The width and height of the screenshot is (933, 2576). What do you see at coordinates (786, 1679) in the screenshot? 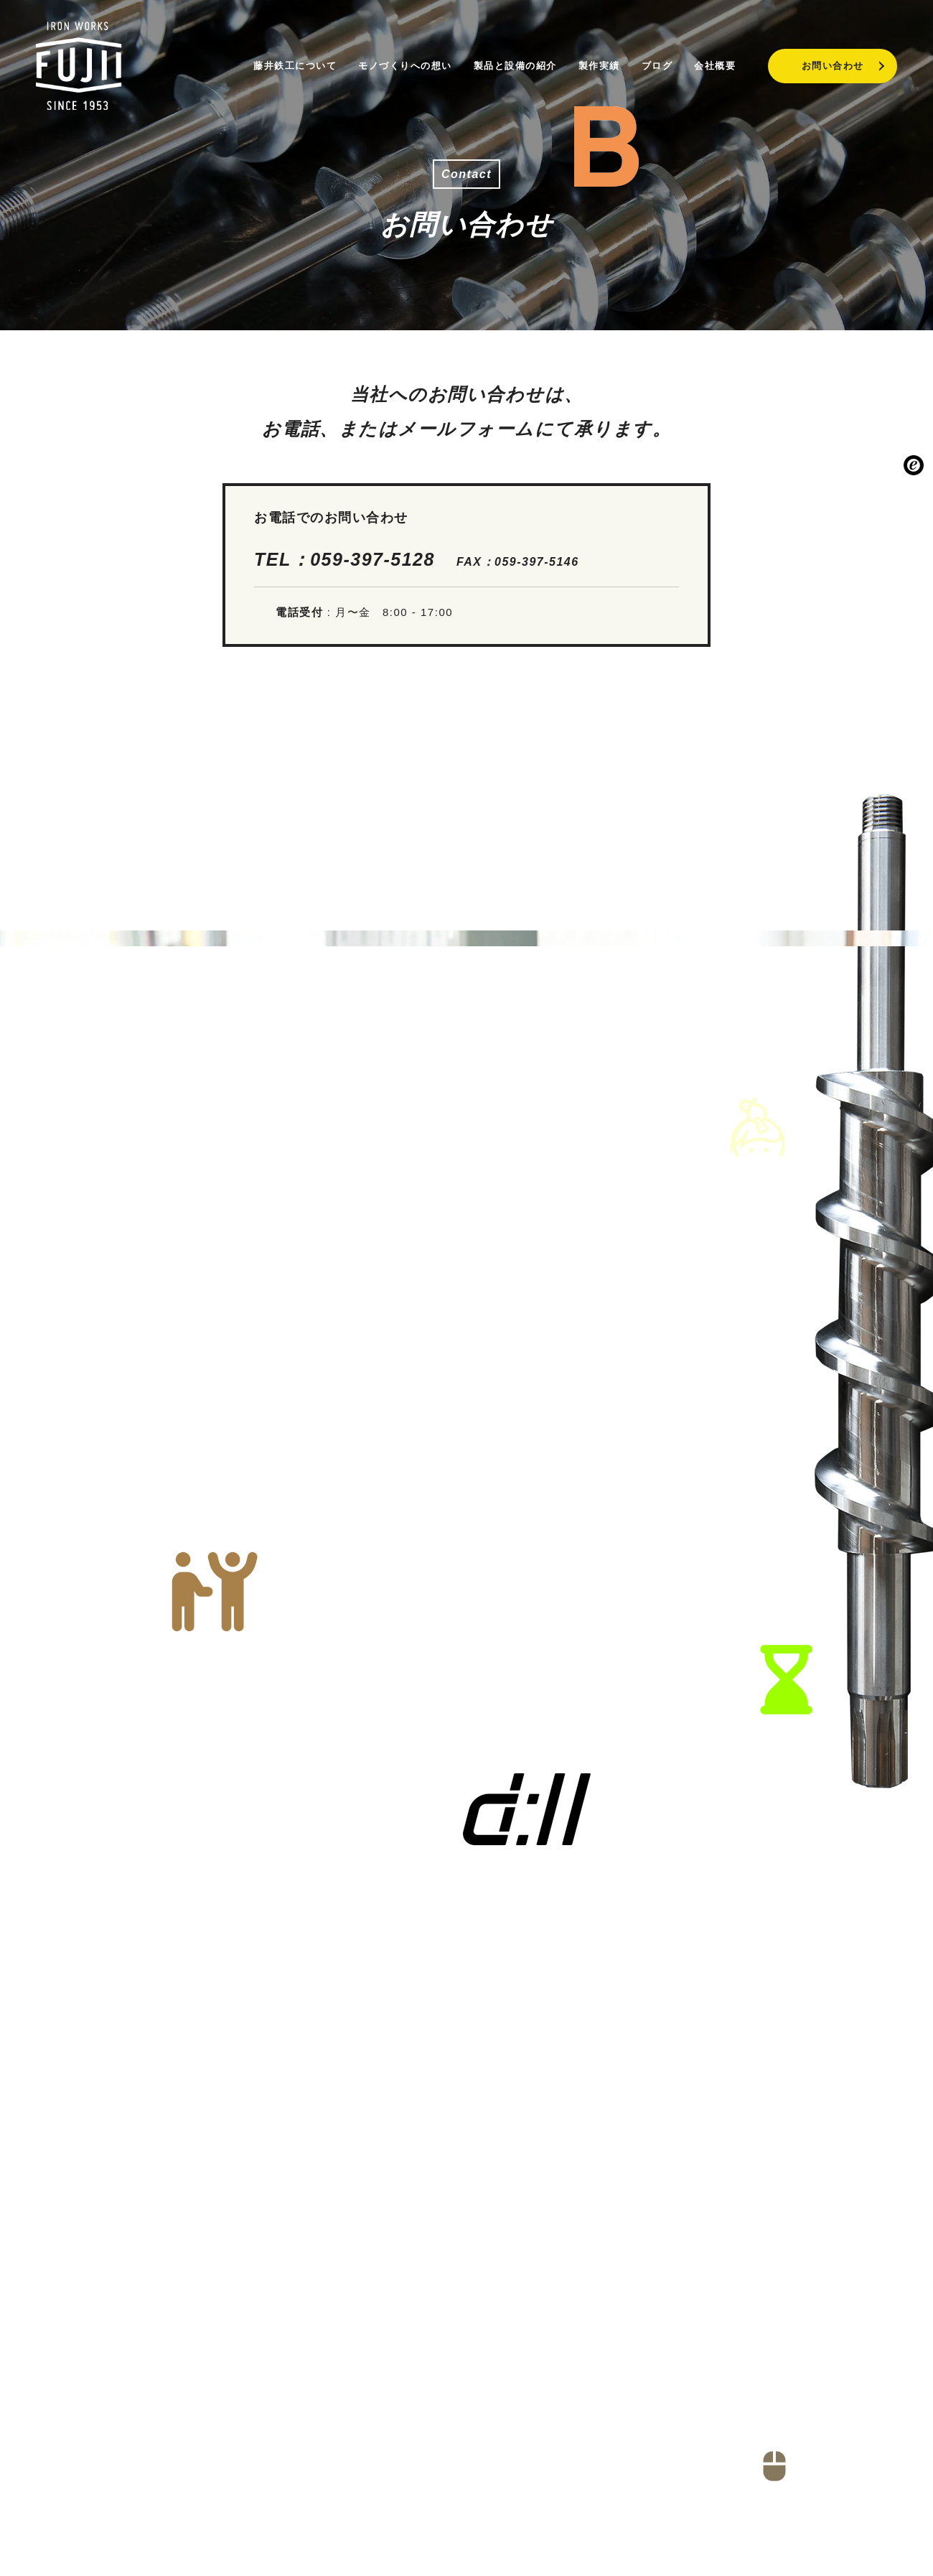
I see `indicates time has expired or countdown complete` at bounding box center [786, 1679].